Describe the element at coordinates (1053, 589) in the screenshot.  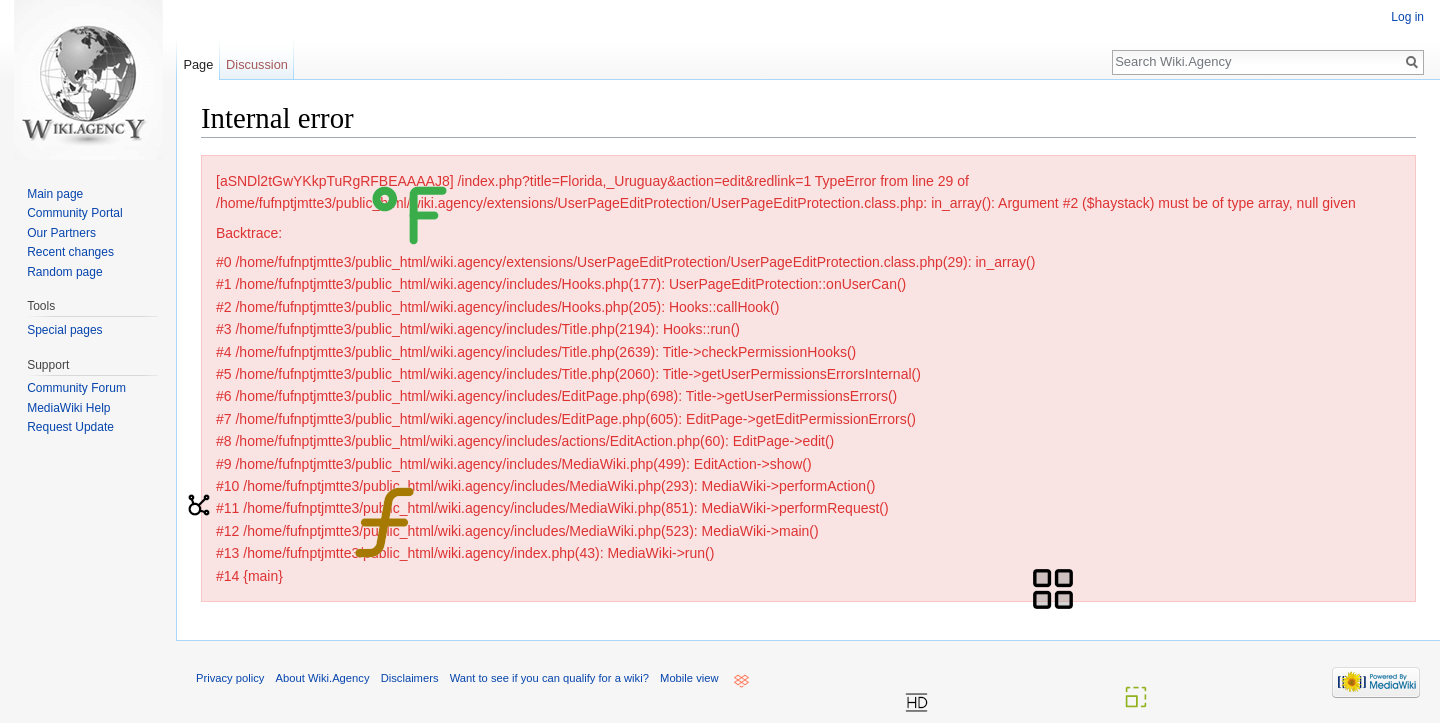
I see `view all apps or applications` at that location.